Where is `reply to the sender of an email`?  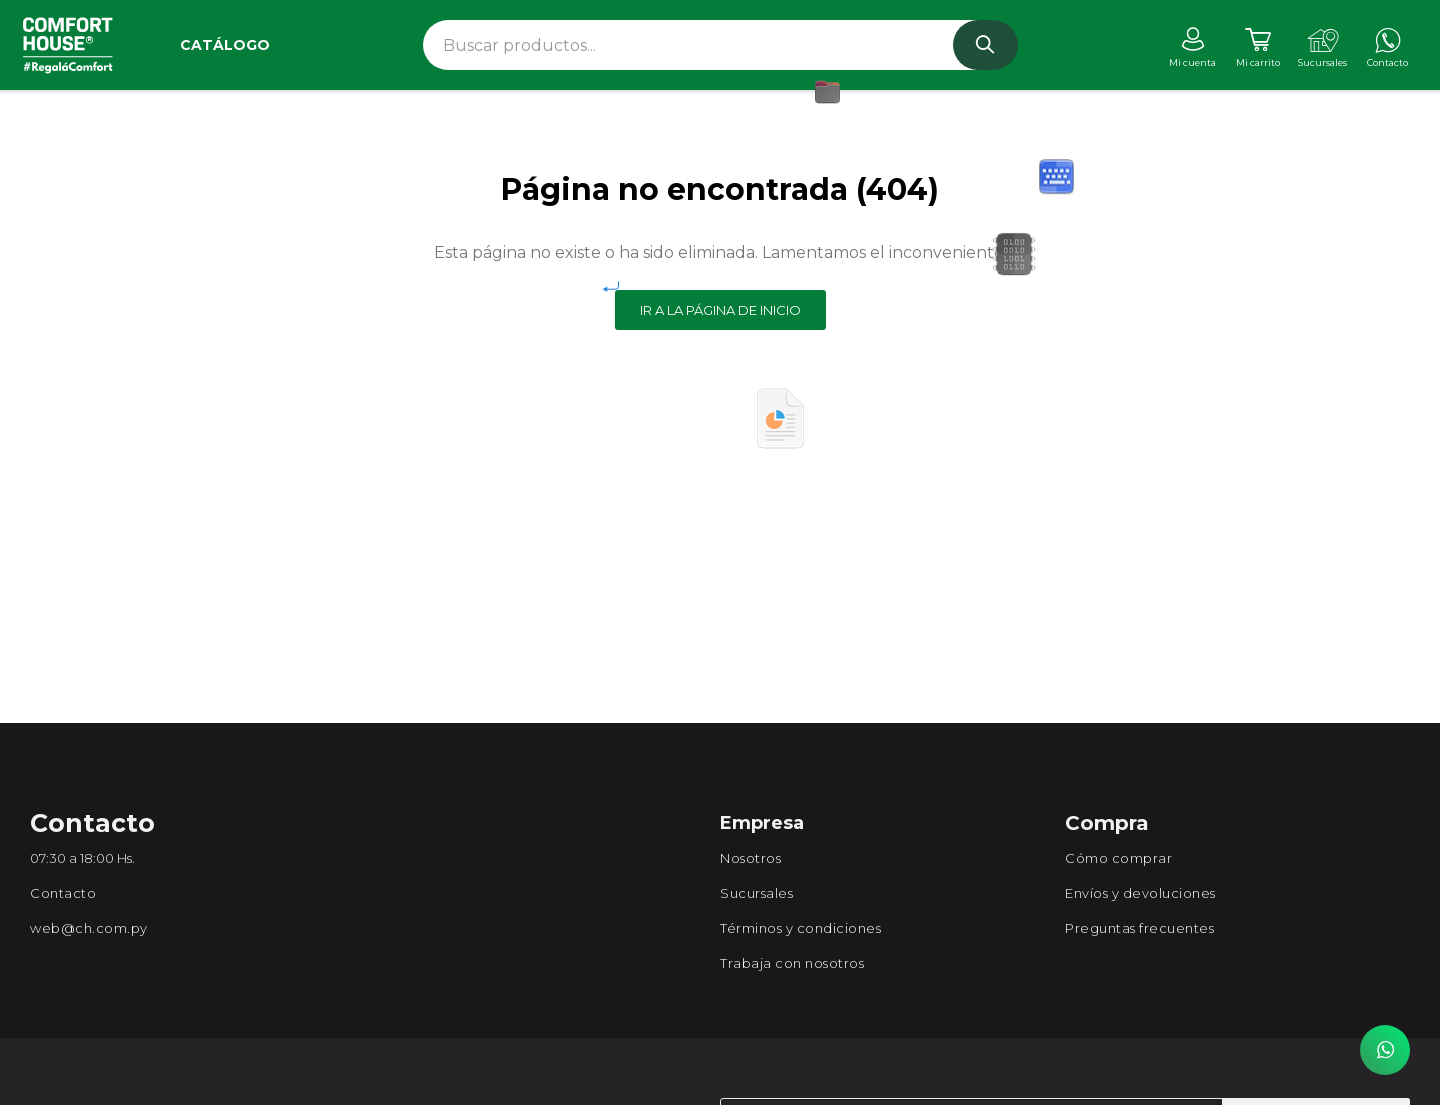 reply to the sender of an email is located at coordinates (610, 285).